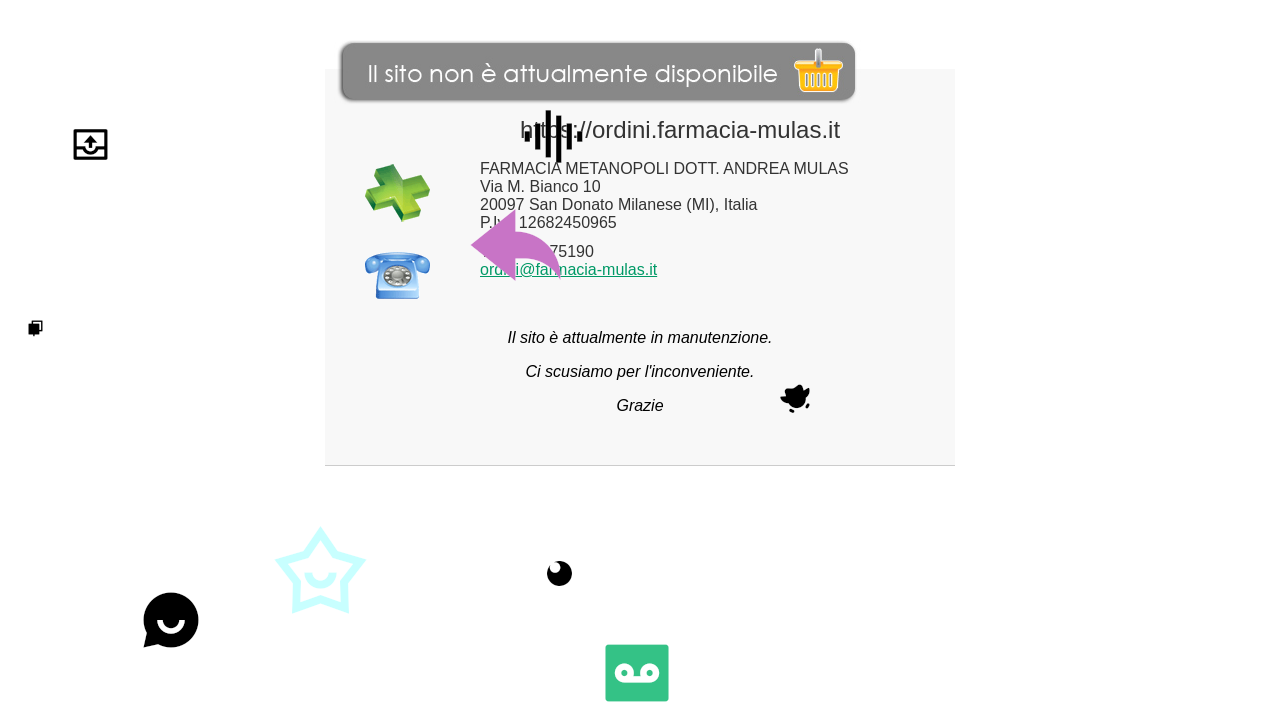  What do you see at coordinates (795, 399) in the screenshot?
I see `open the duolingo language learning app` at bounding box center [795, 399].